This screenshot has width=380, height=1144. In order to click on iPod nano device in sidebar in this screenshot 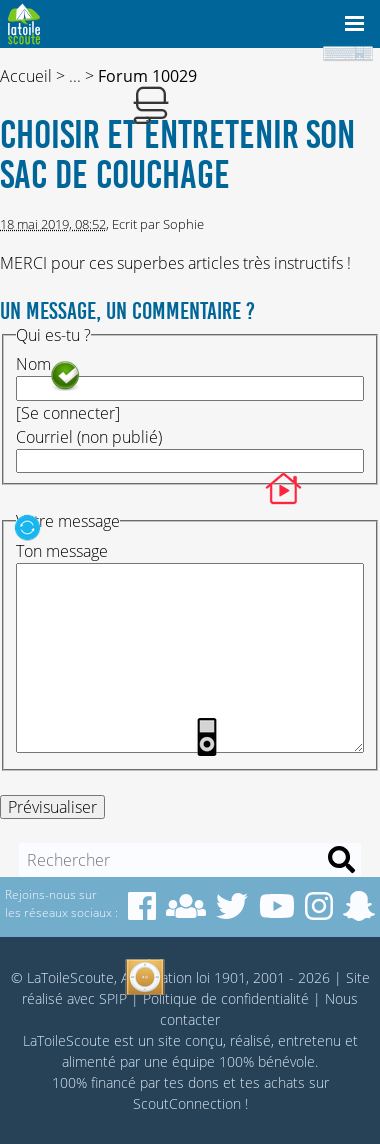, I will do `click(207, 737)`.